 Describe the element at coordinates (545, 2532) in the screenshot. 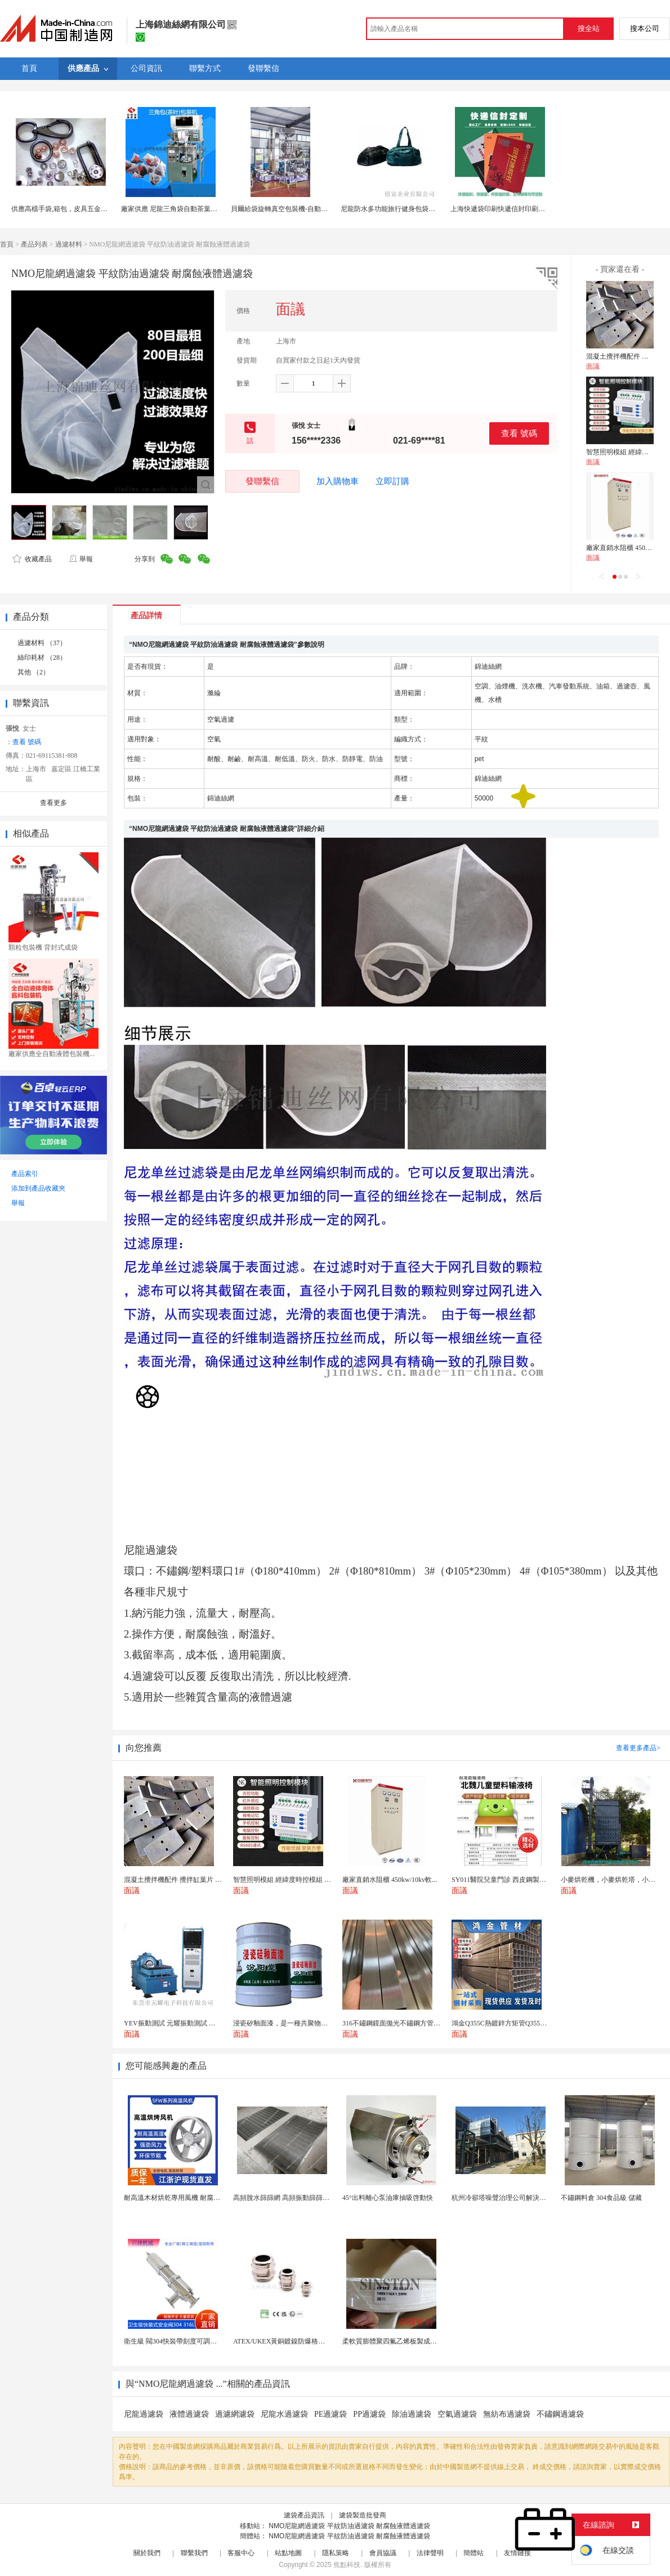

I see `check vehicle battery status` at that location.